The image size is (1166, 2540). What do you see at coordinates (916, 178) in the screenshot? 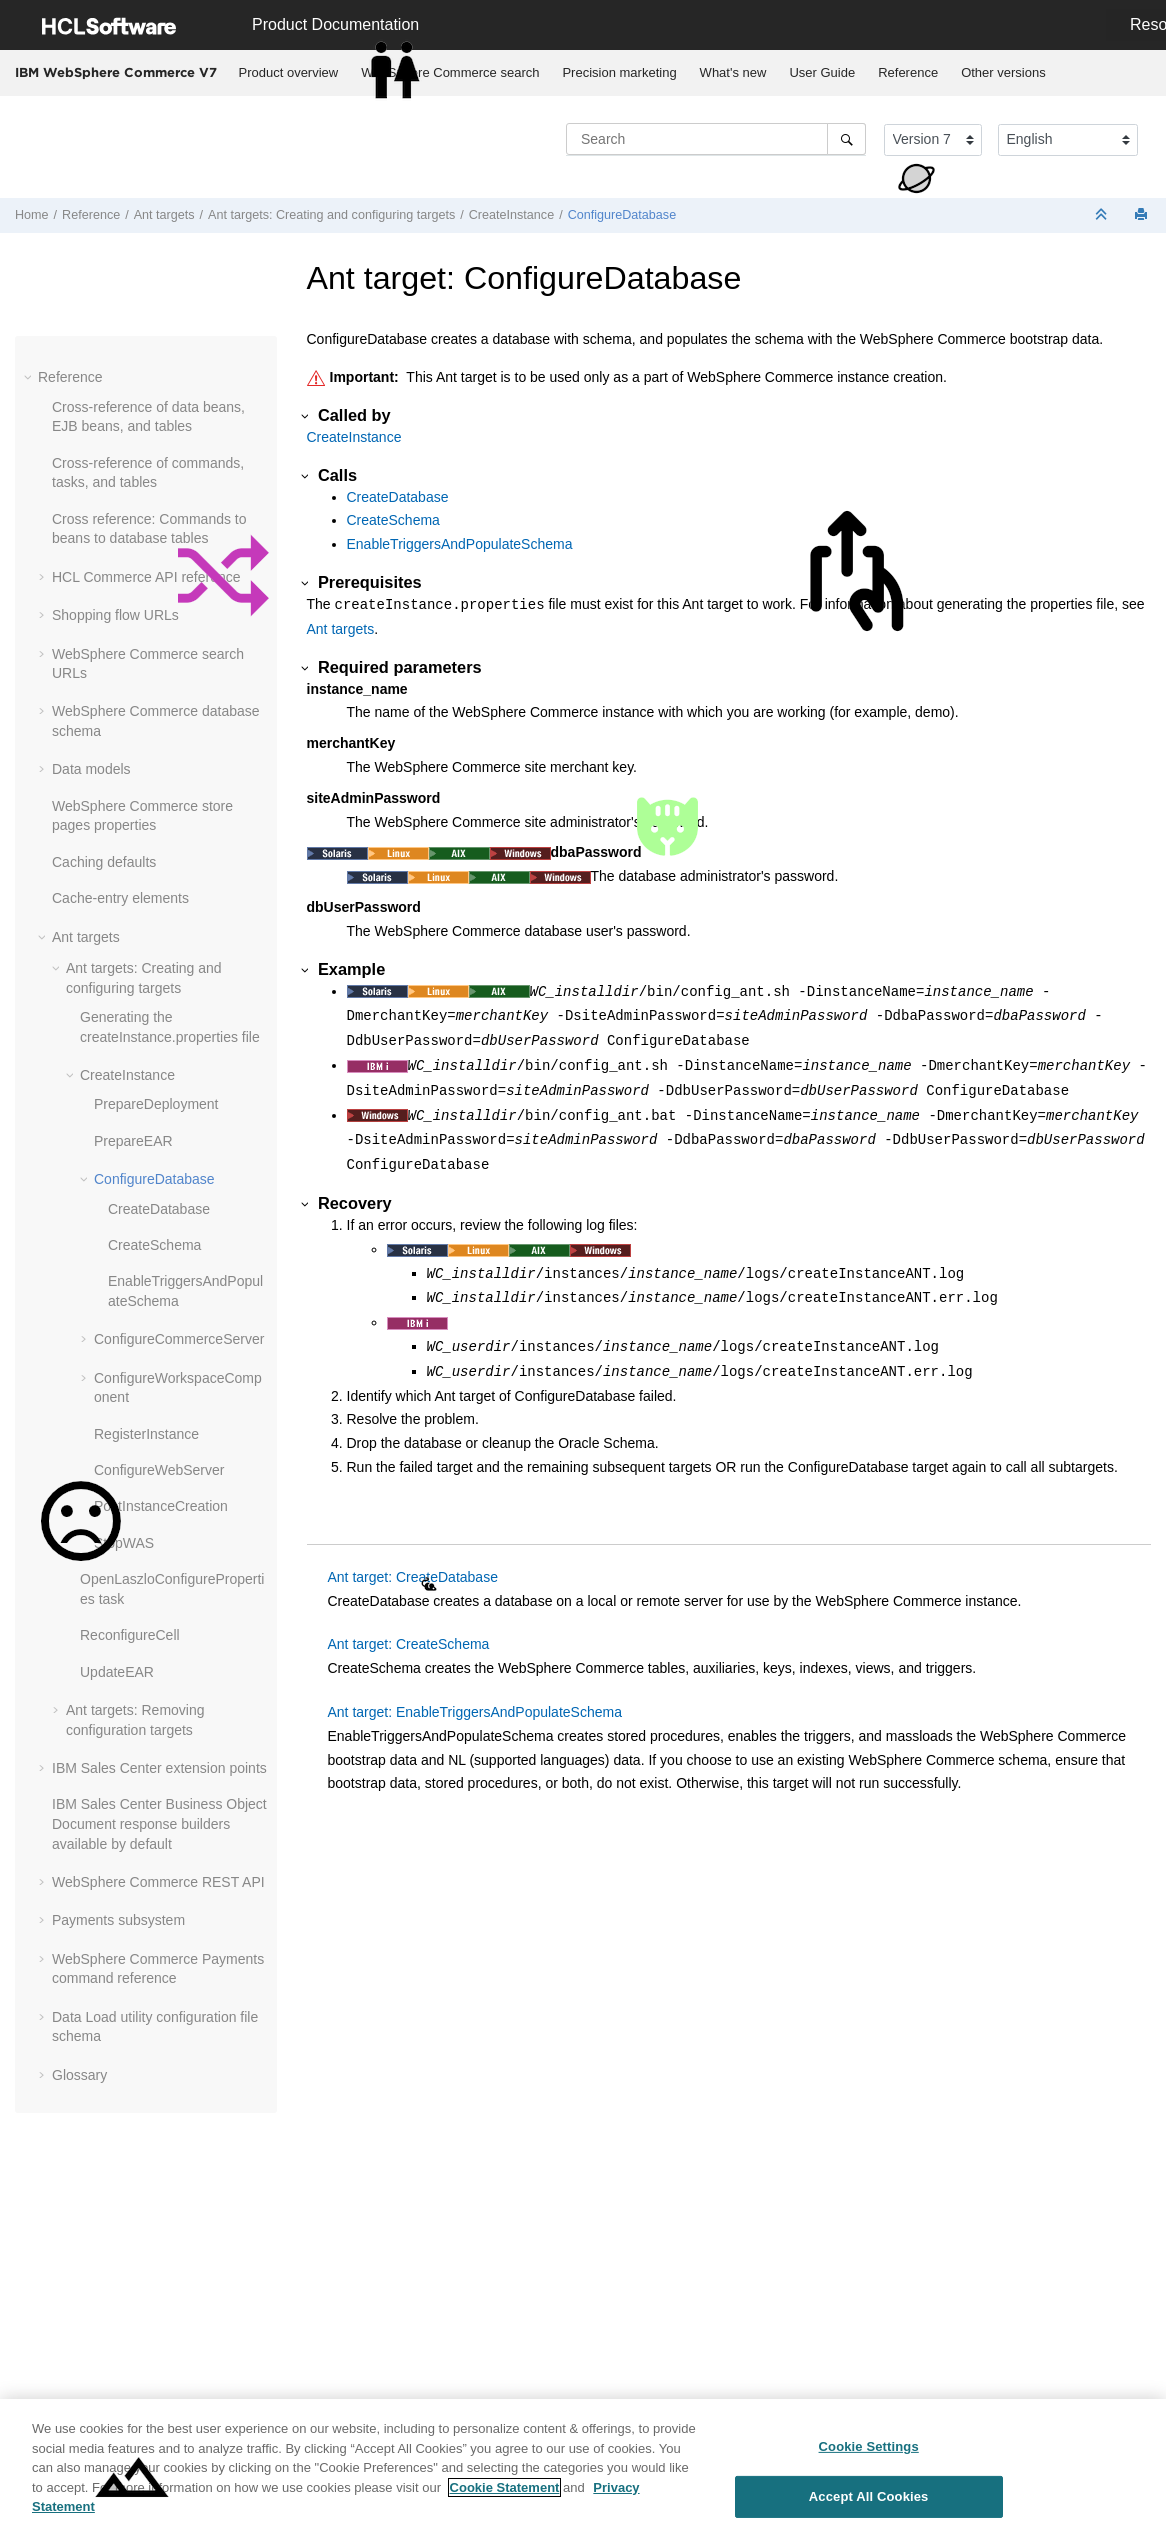
I see `explore global or worldwide content` at bounding box center [916, 178].